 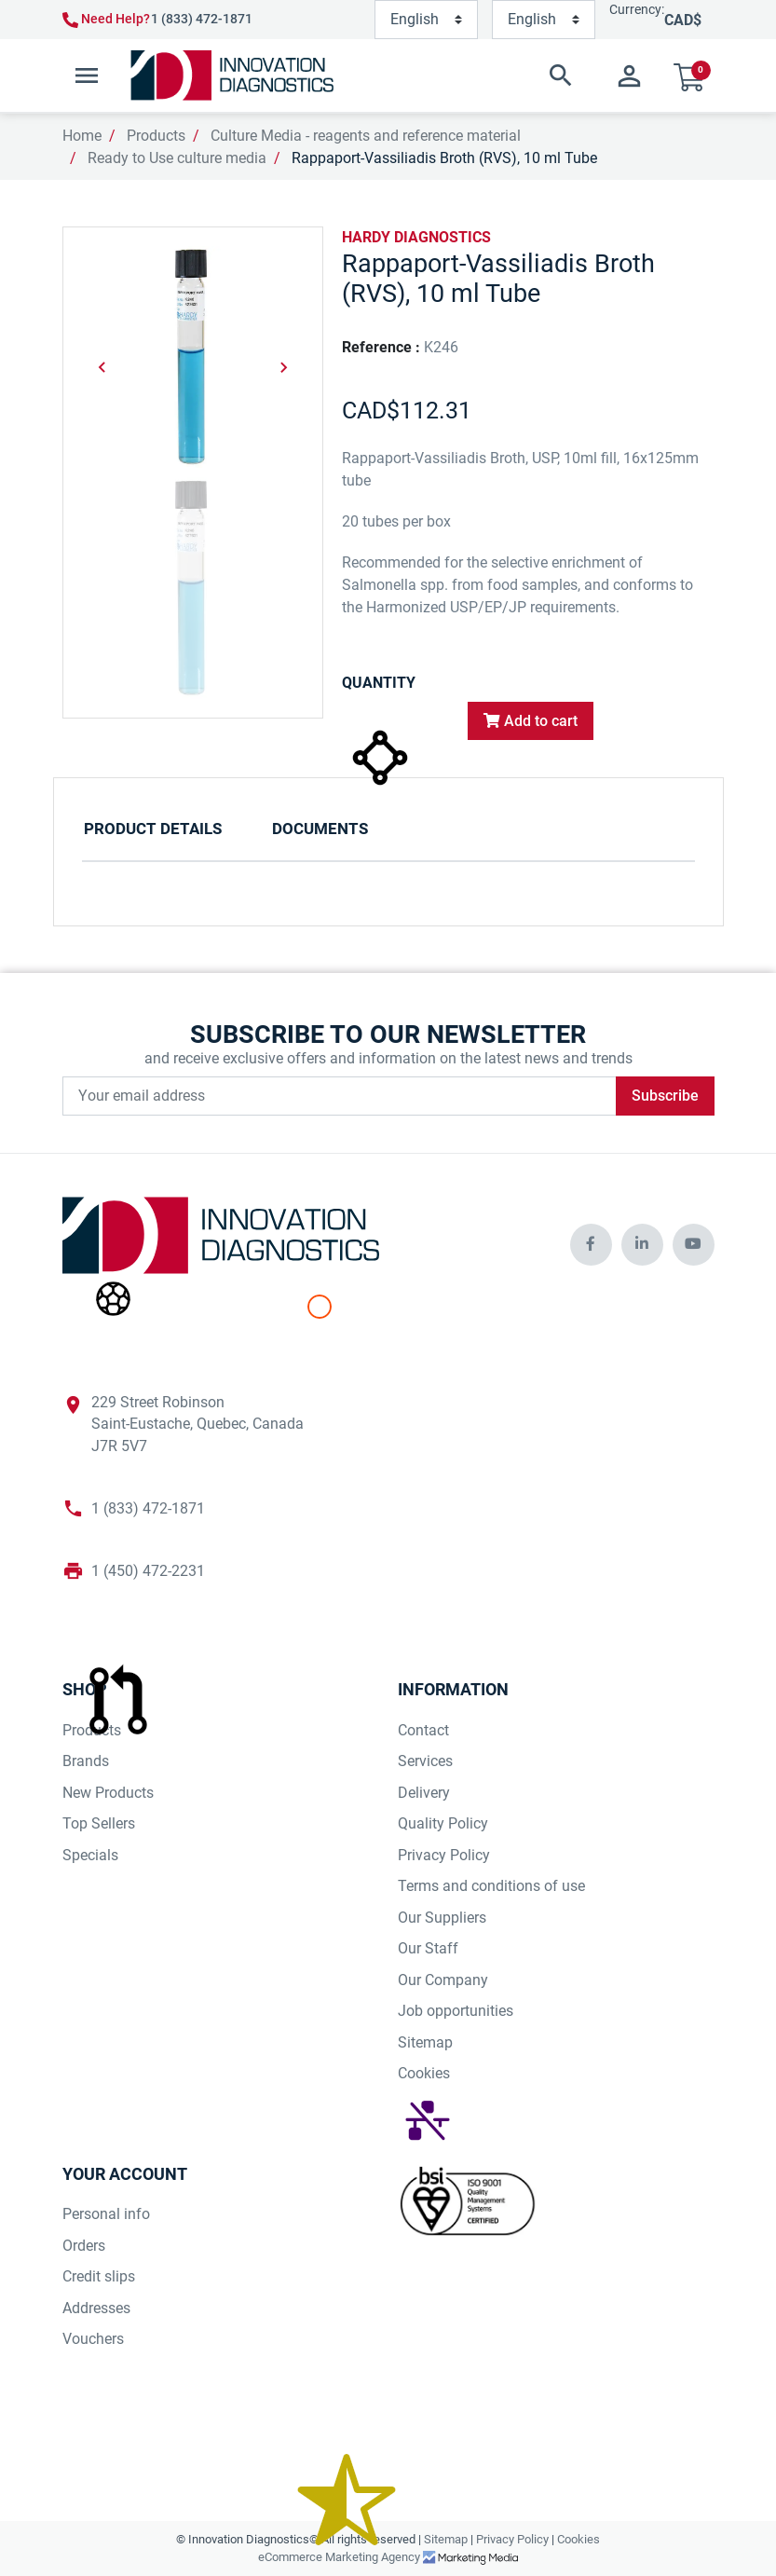 I want to click on indicates a partial or half-star rating, so click(x=347, y=2500).